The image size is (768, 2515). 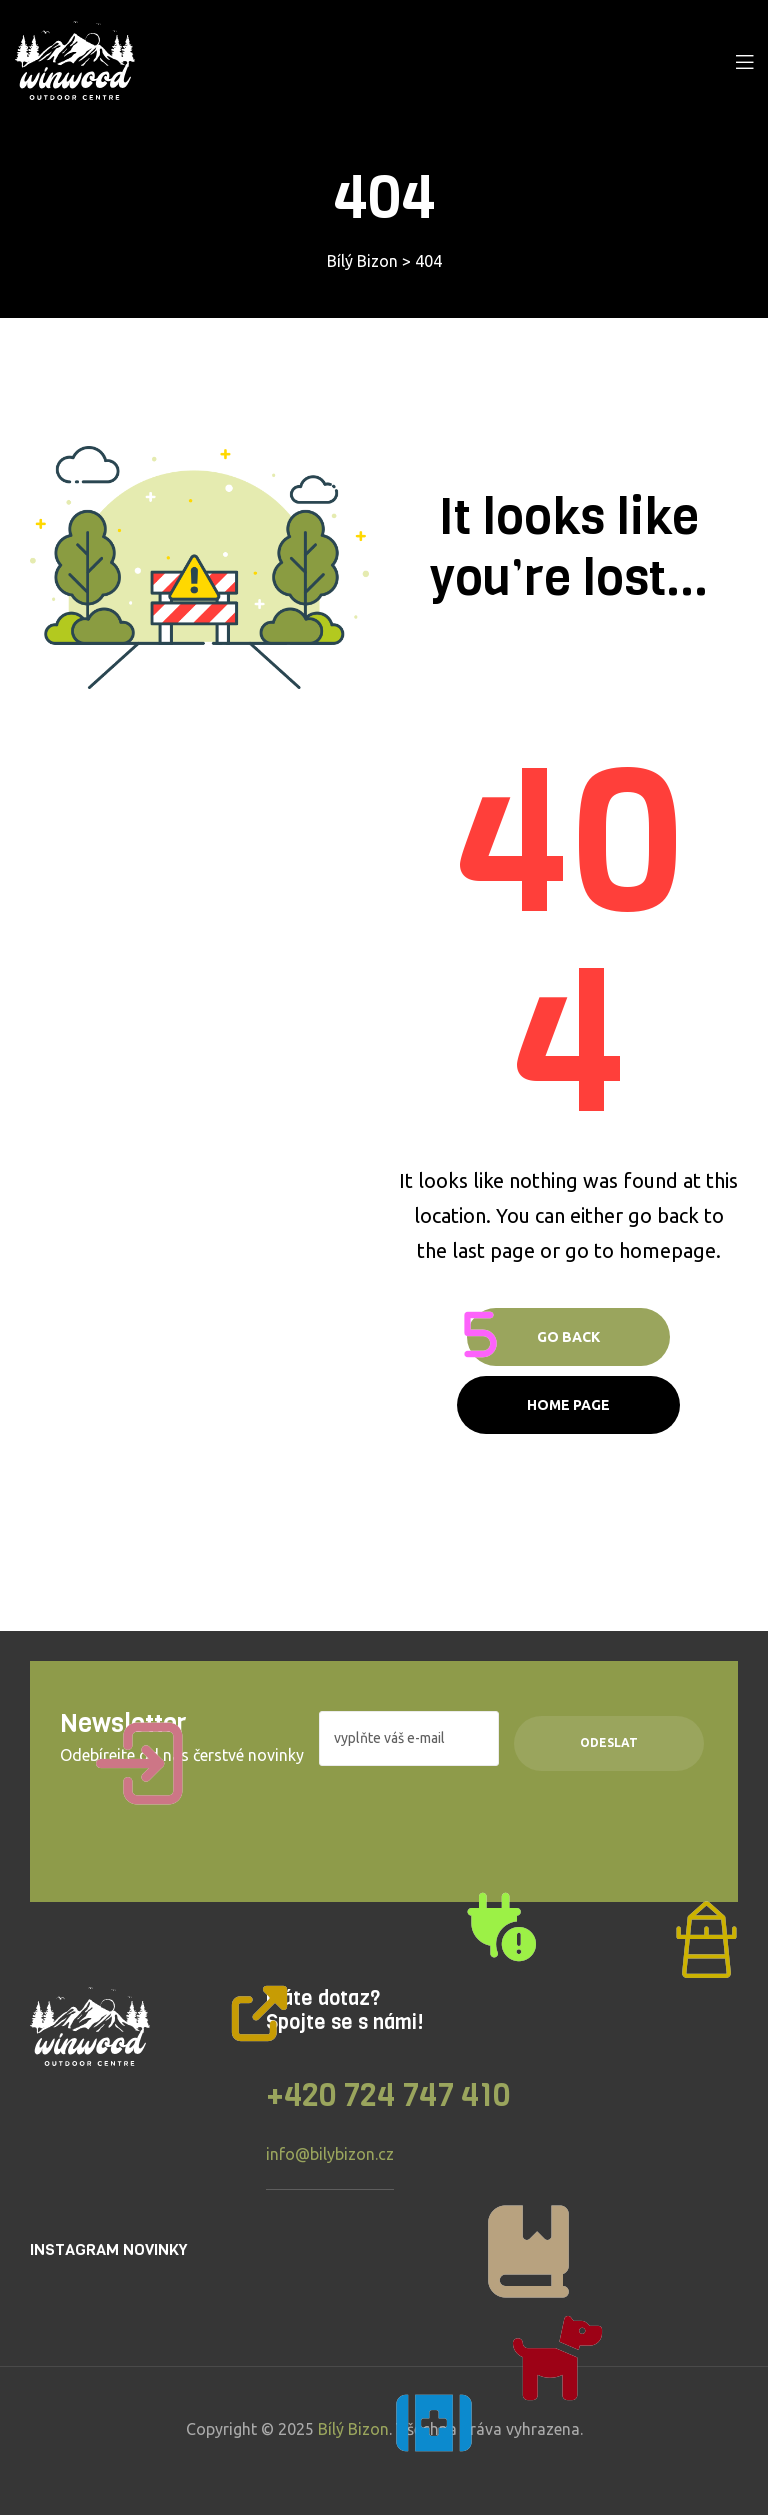 What do you see at coordinates (480, 1334) in the screenshot?
I see `indicates the number five in a list or count` at bounding box center [480, 1334].